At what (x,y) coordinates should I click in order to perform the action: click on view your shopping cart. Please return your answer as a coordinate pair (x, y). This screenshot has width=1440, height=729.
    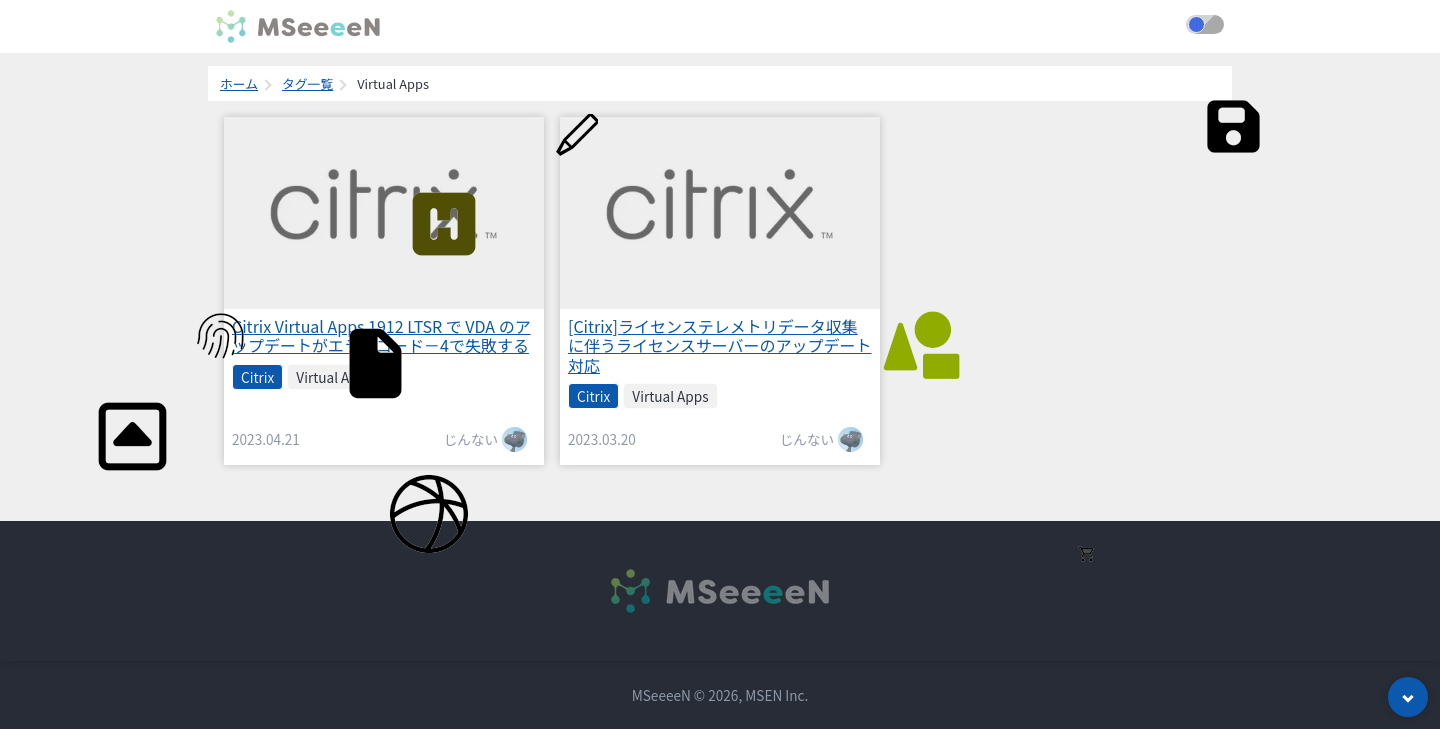
    Looking at the image, I should click on (1087, 554).